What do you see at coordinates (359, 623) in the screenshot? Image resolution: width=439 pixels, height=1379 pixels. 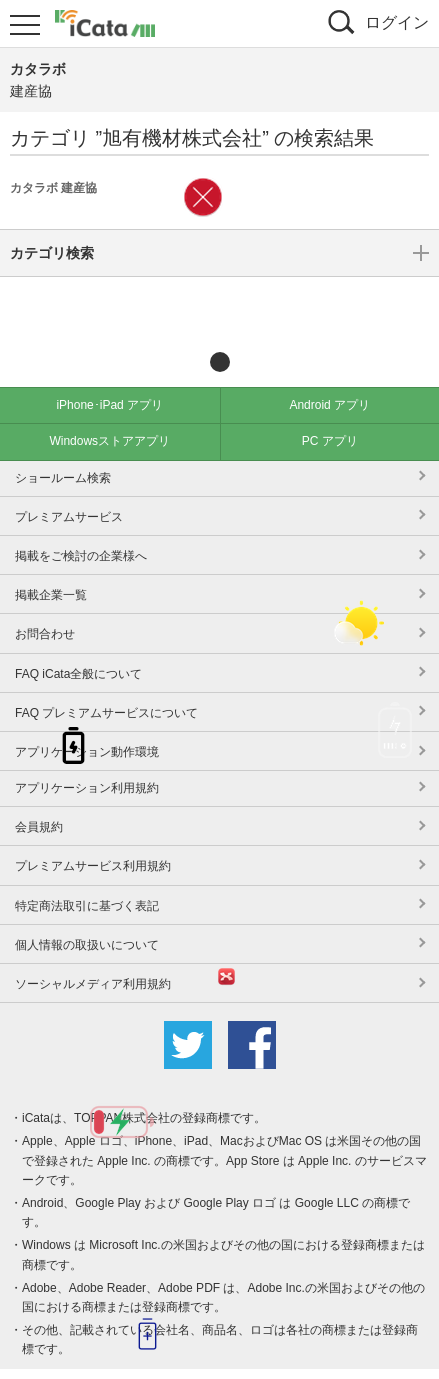 I see `indicates partly cloudy weather conditions` at bounding box center [359, 623].